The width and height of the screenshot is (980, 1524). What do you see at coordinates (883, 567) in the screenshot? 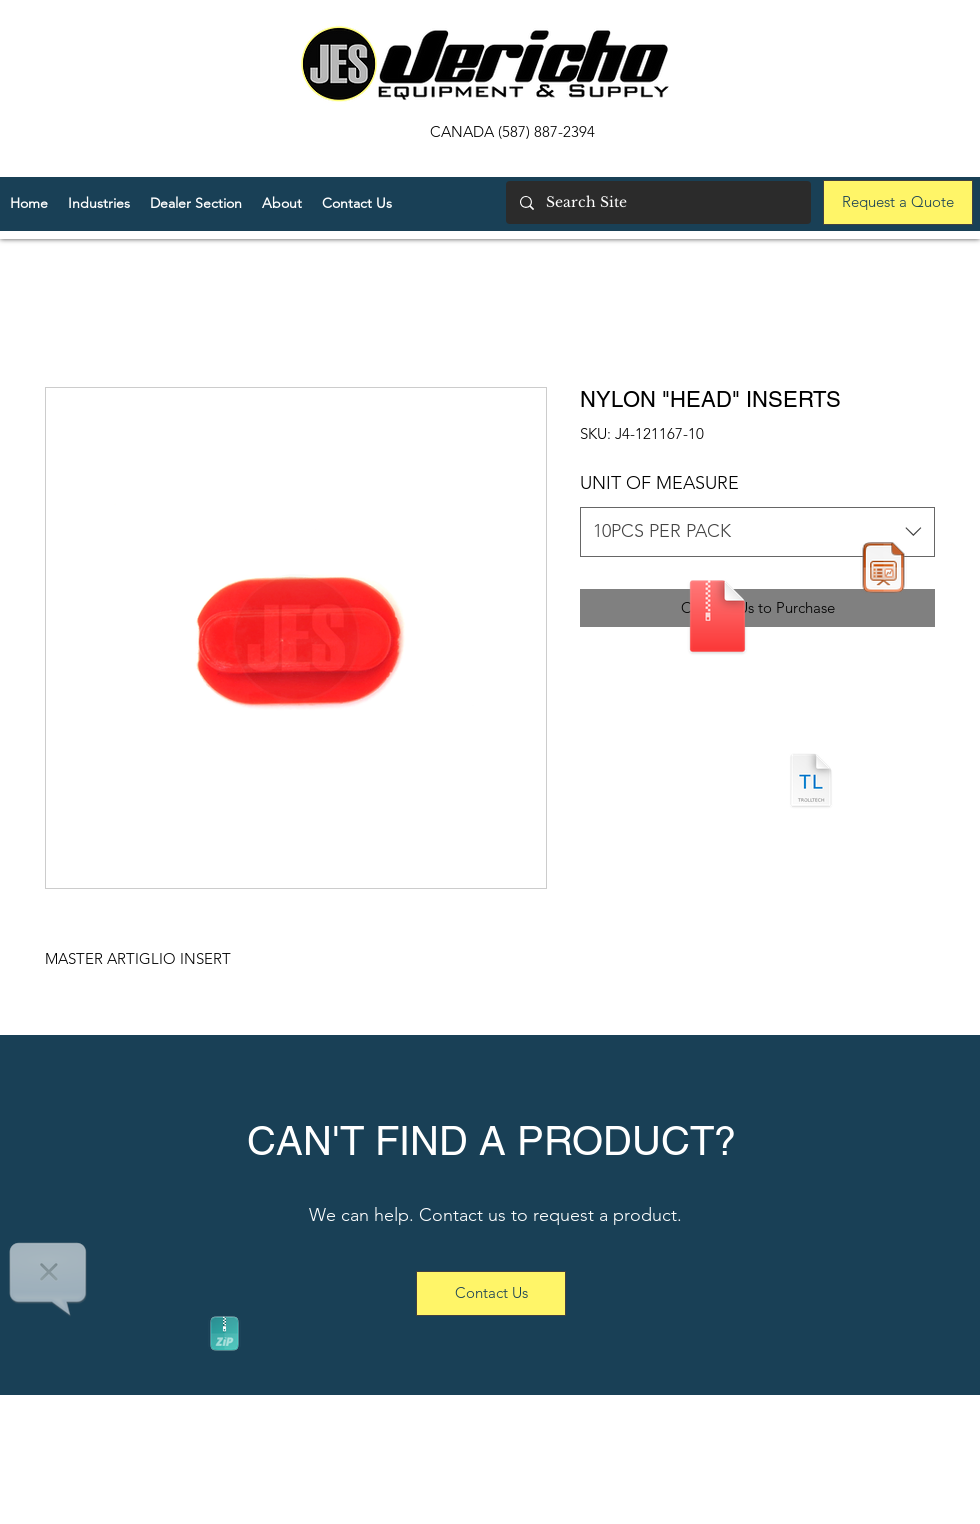
I see `libreoffice impress presentation file` at bounding box center [883, 567].